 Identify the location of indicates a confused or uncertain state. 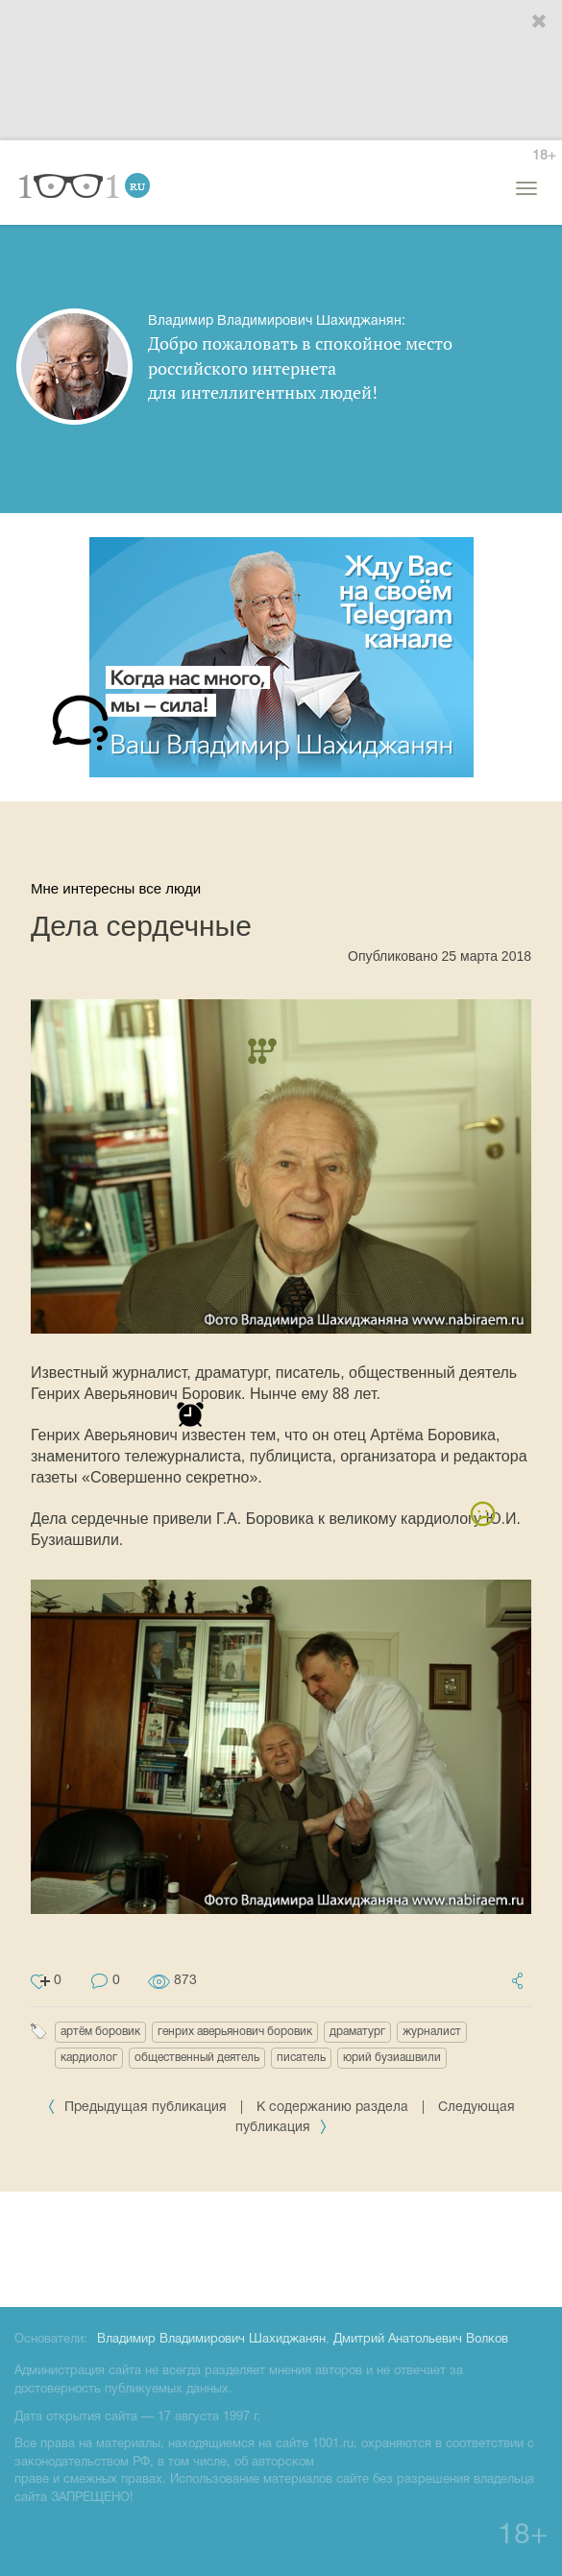
(482, 1513).